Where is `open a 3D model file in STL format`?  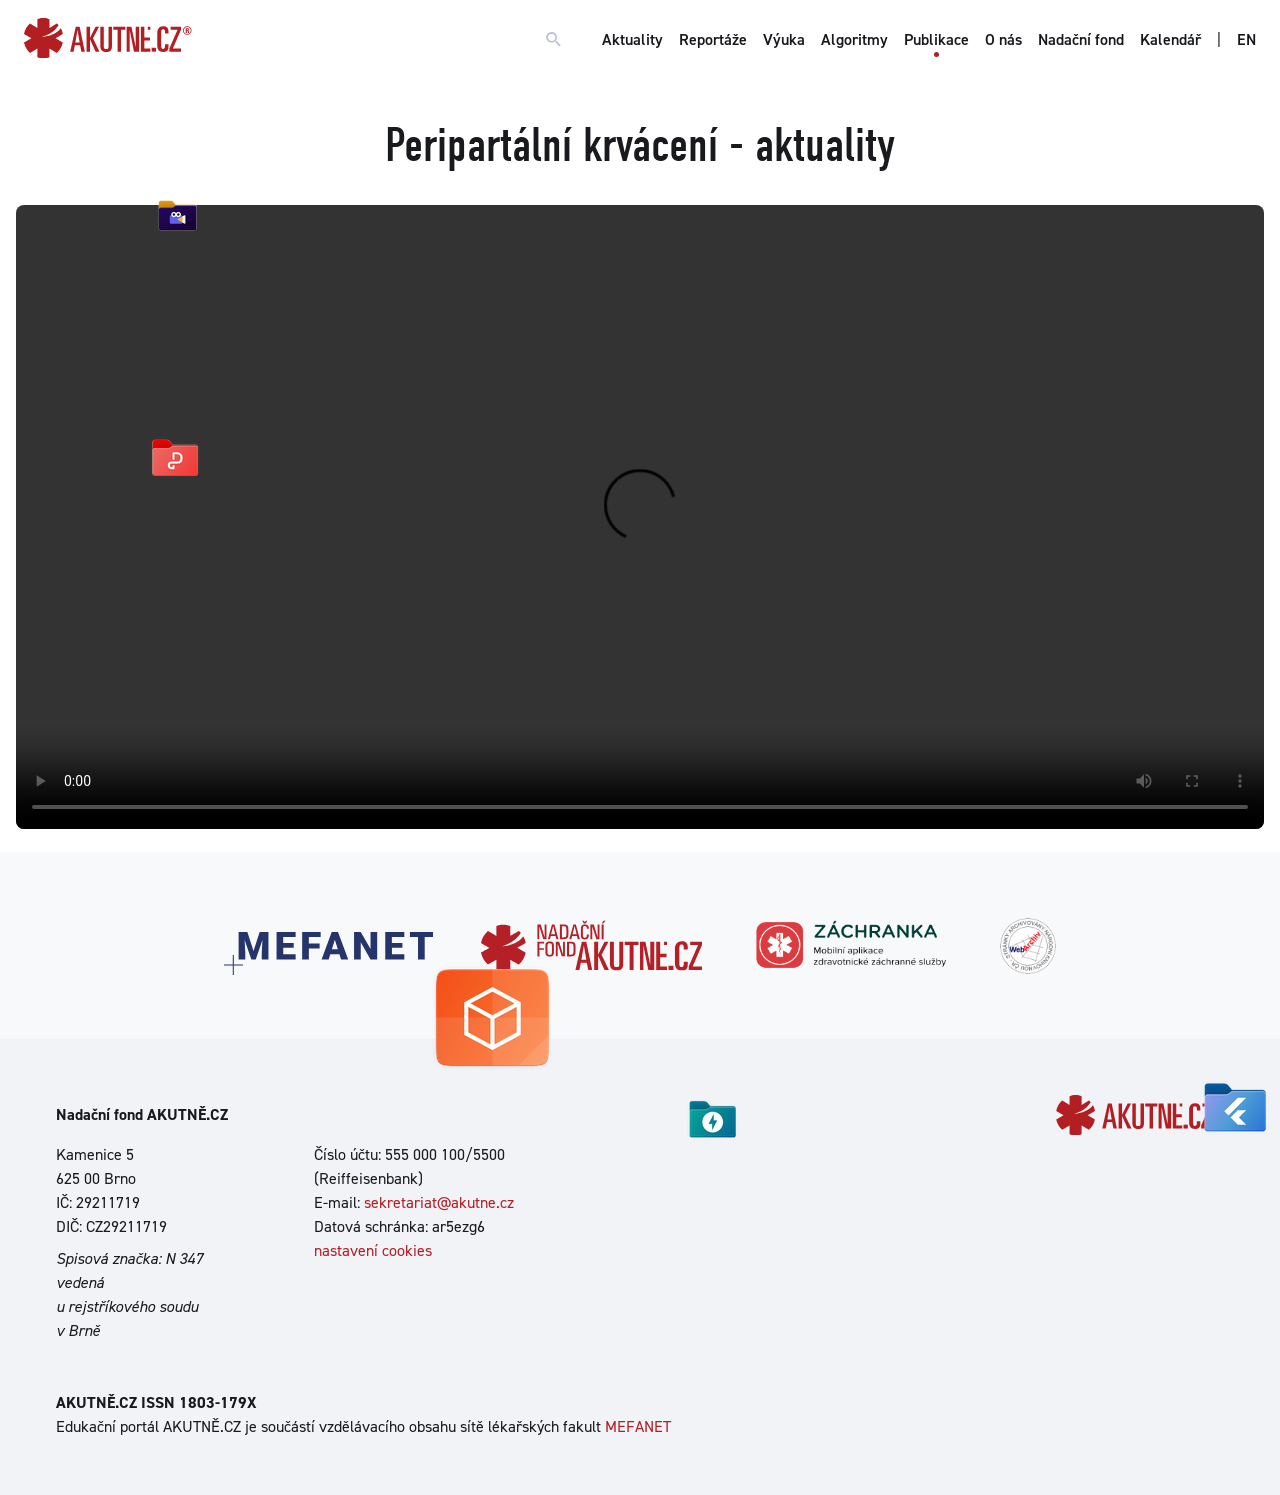 open a 3D model file in STL format is located at coordinates (492, 1013).